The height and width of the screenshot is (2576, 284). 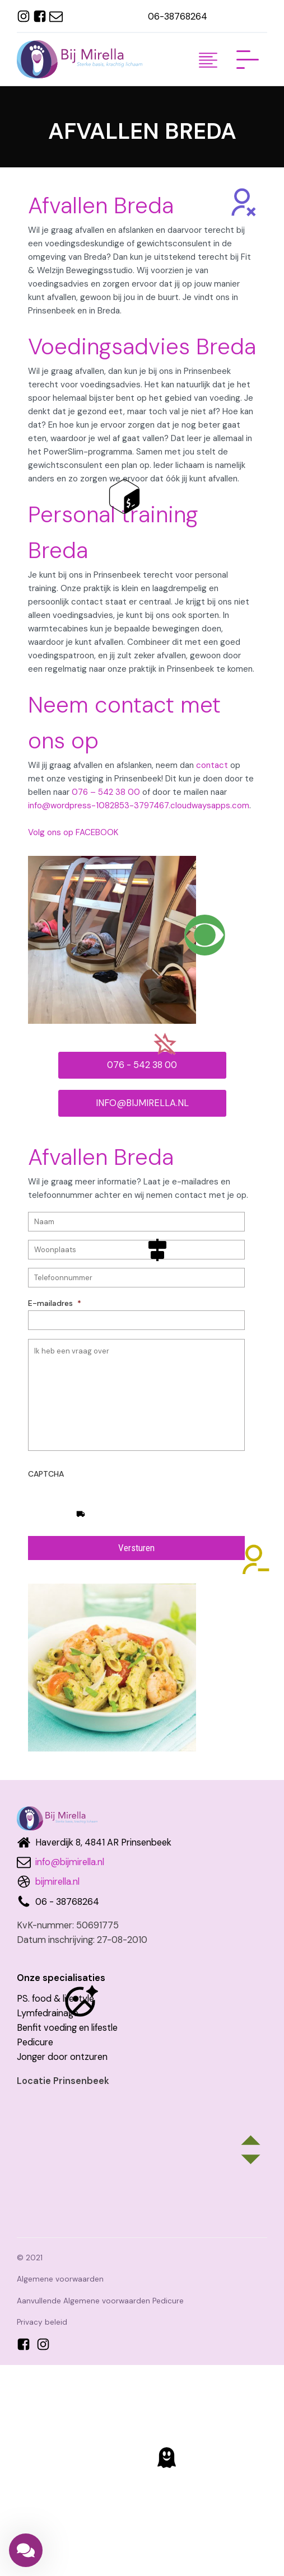 I want to click on remove a user or contact, so click(x=254, y=1560).